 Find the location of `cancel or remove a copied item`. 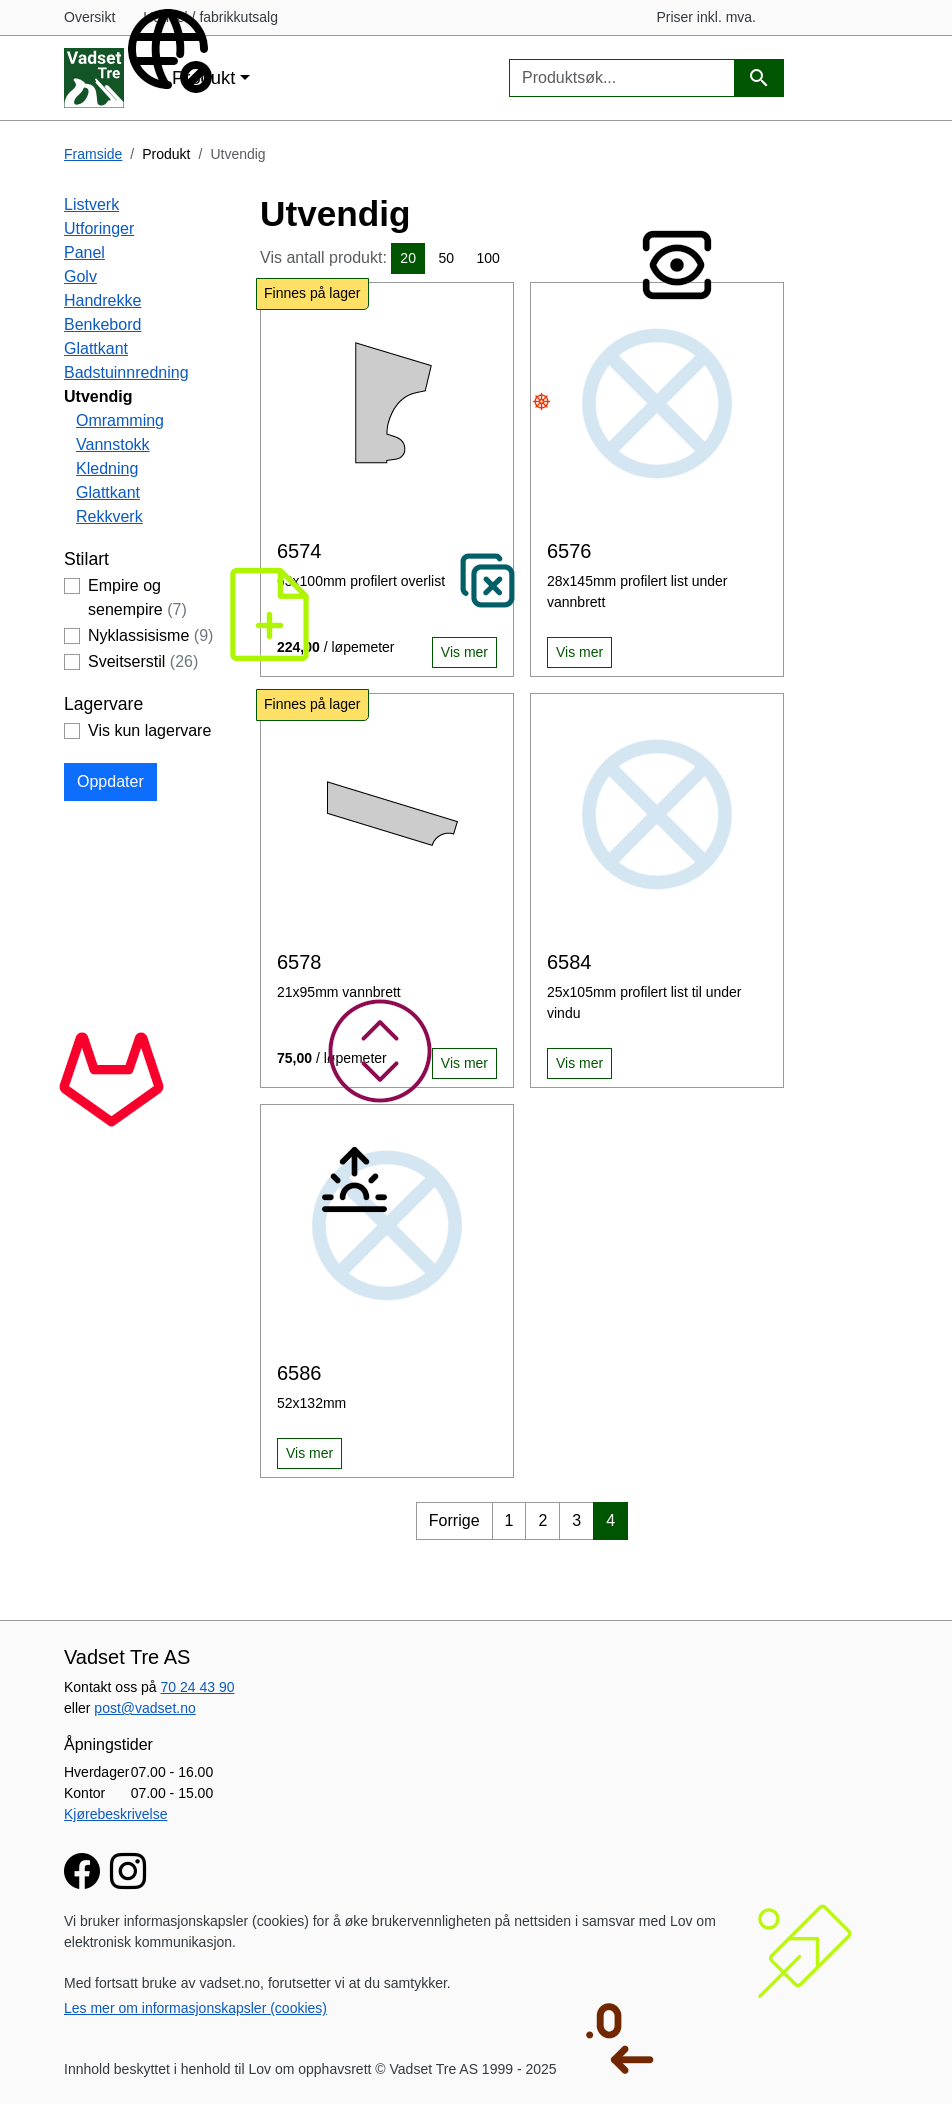

cancel or remove a copied item is located at coordinates (487, 580).